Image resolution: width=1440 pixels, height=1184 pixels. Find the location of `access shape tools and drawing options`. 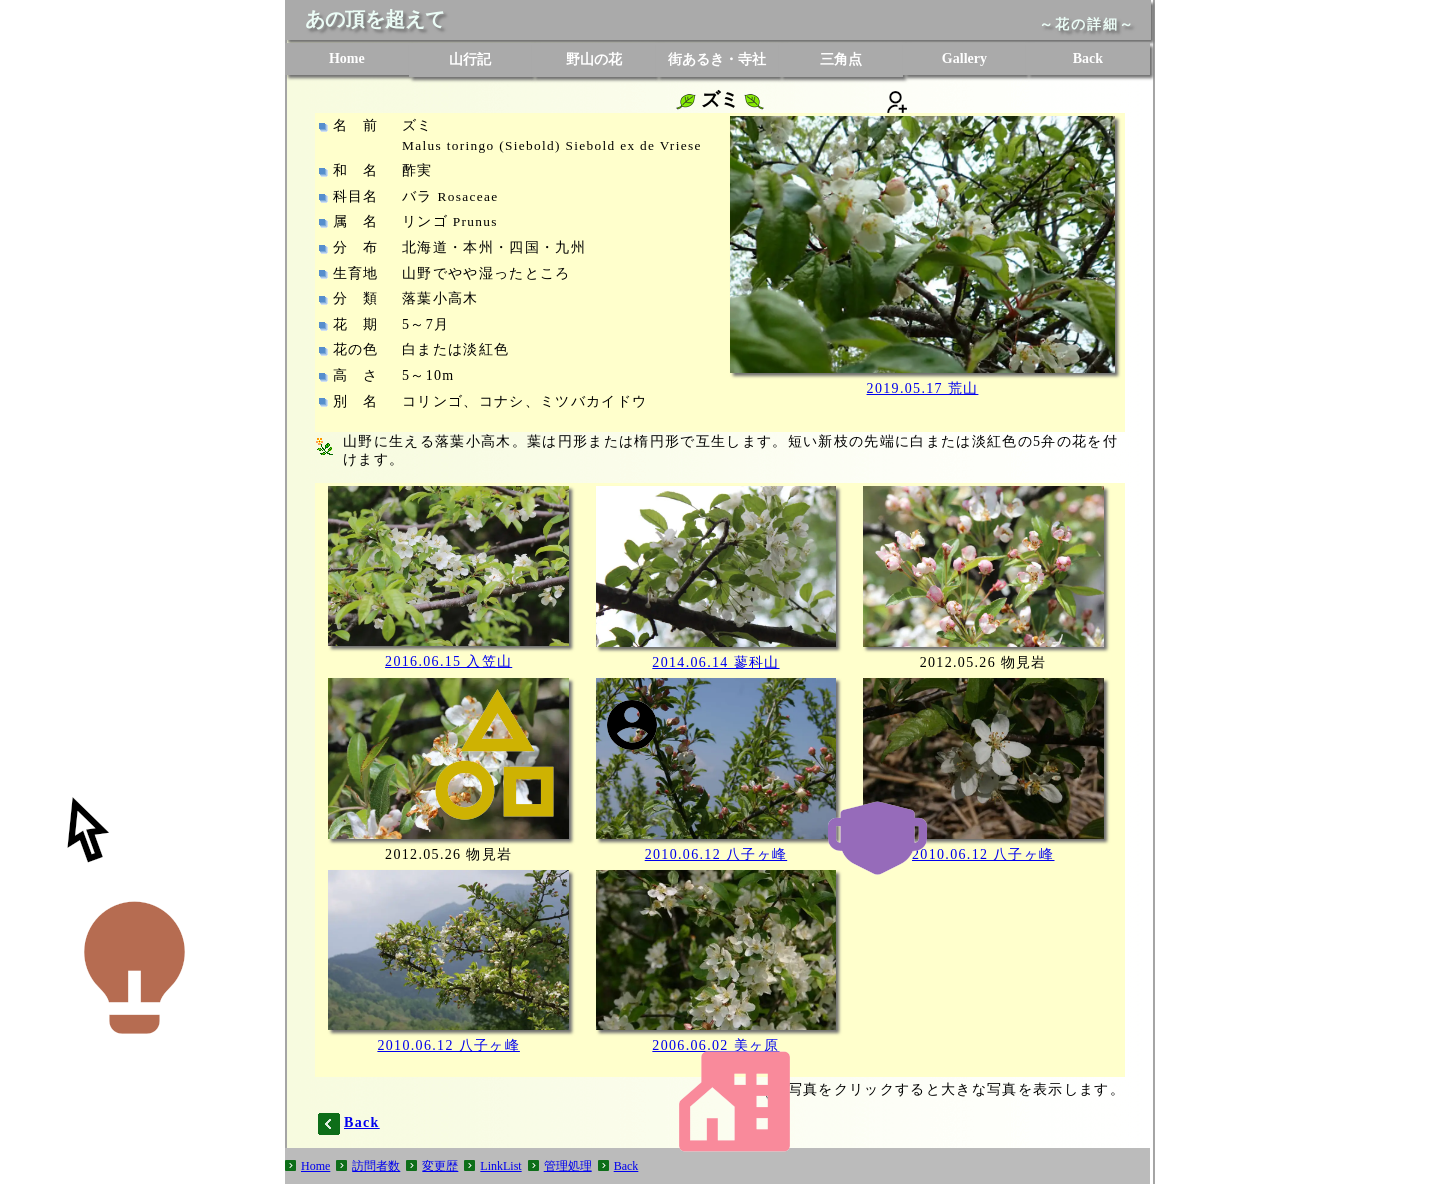

access shape tools and drawing options is located at coordinates (497, 757).